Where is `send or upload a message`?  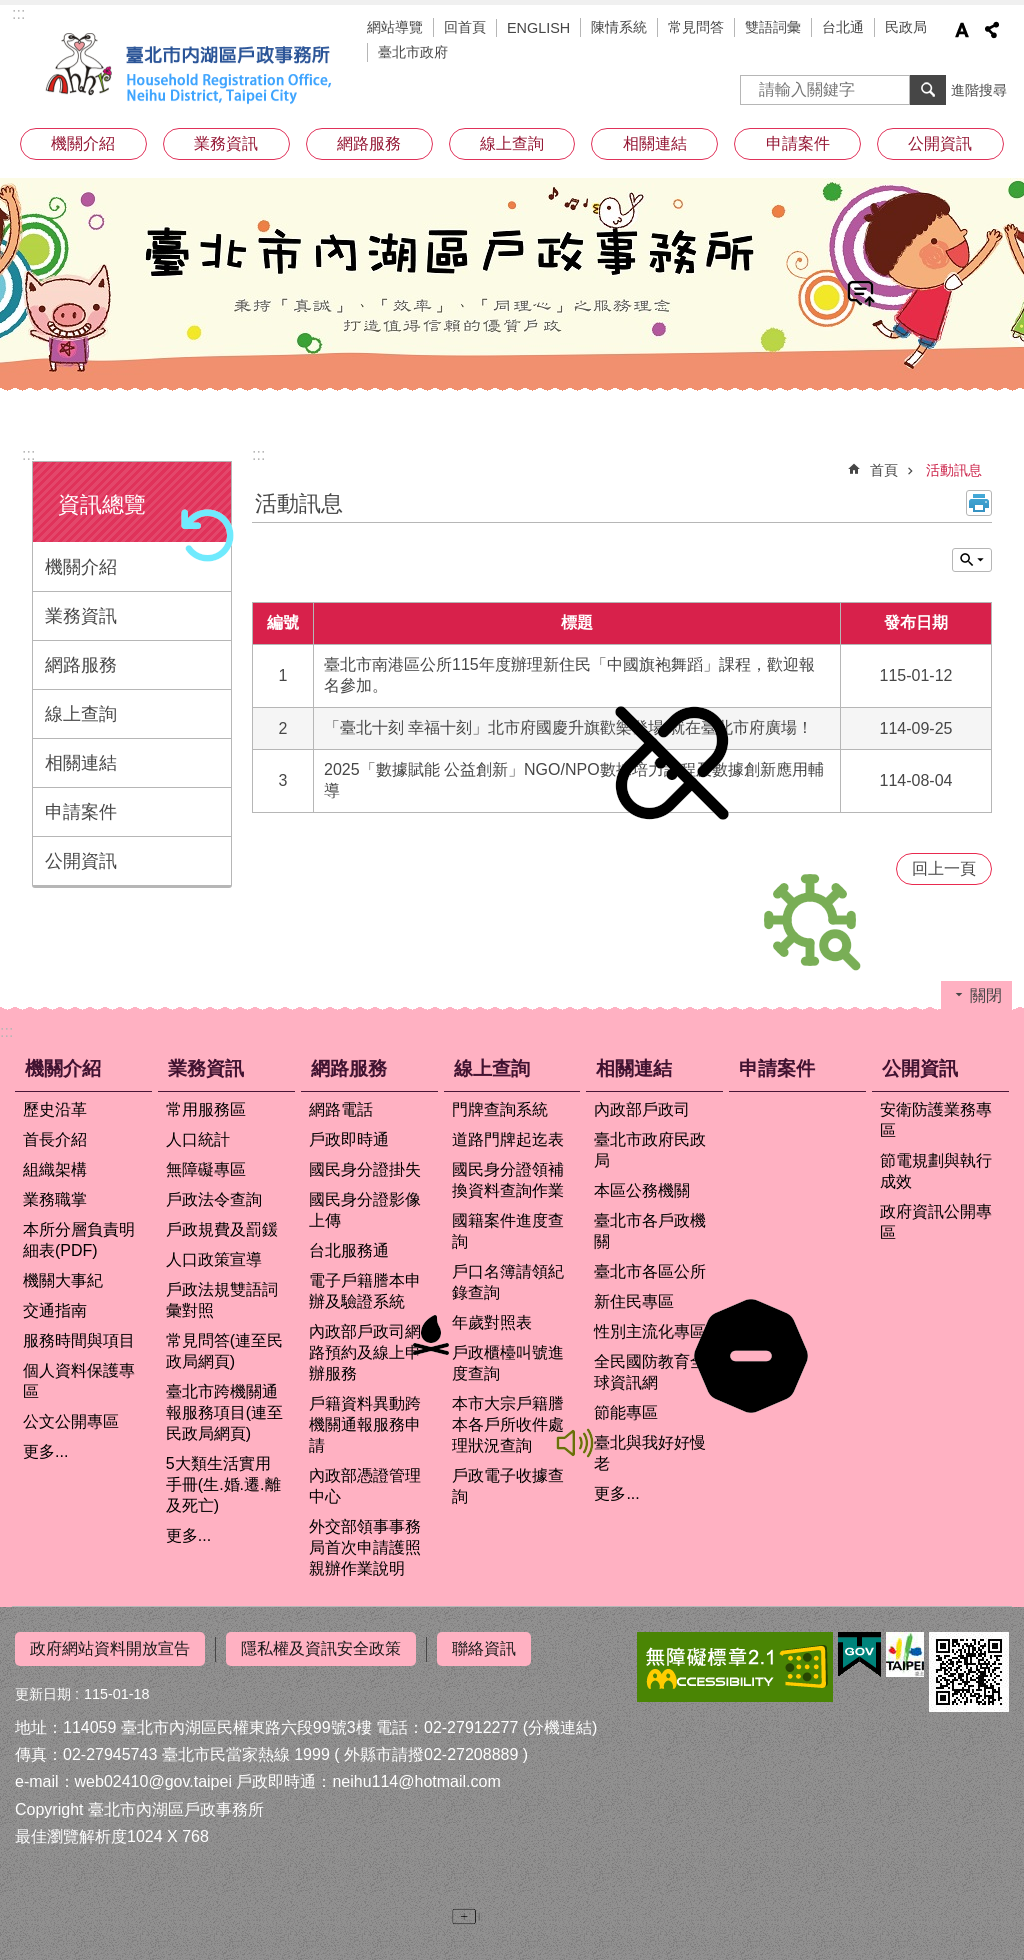 send or upload a message is located at coordinates (860, 292).